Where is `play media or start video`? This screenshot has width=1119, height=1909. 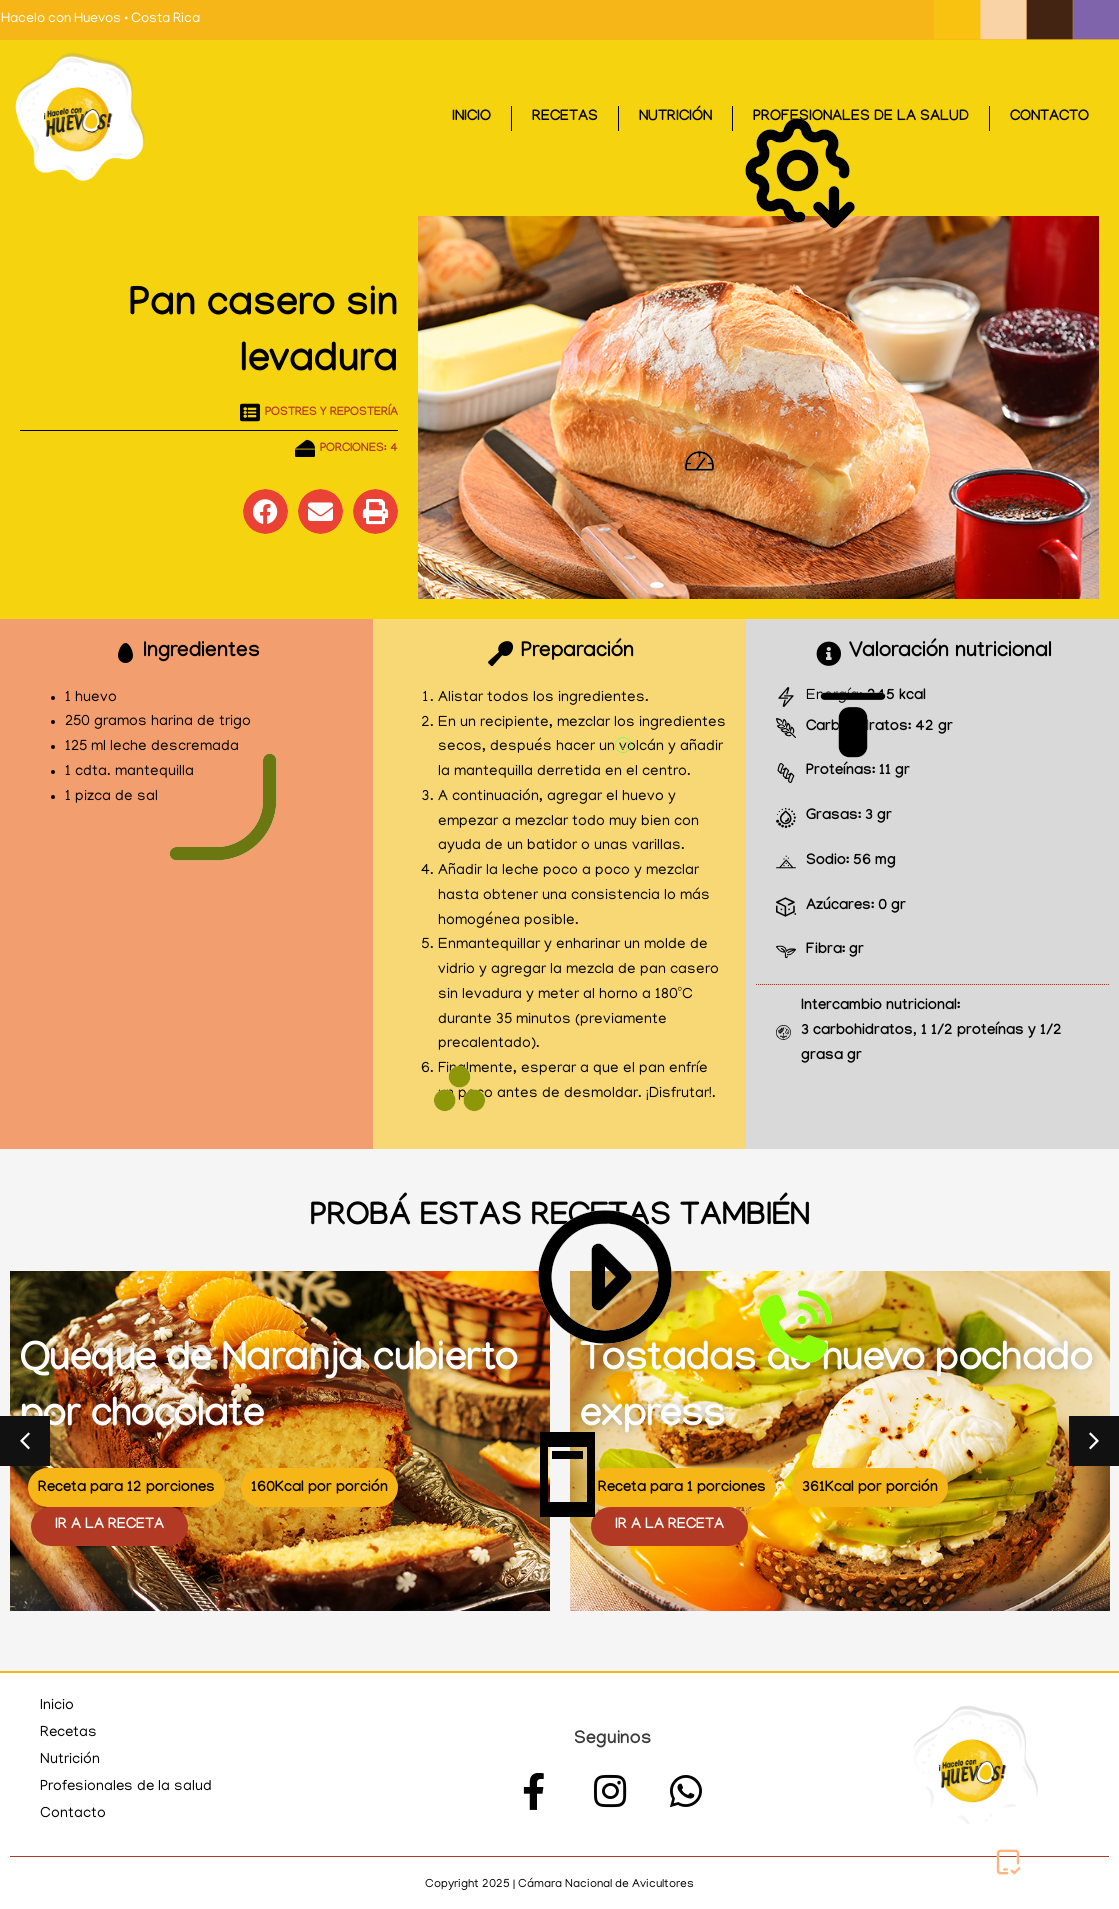
play media or start video is located at coordinates (605, 1277).